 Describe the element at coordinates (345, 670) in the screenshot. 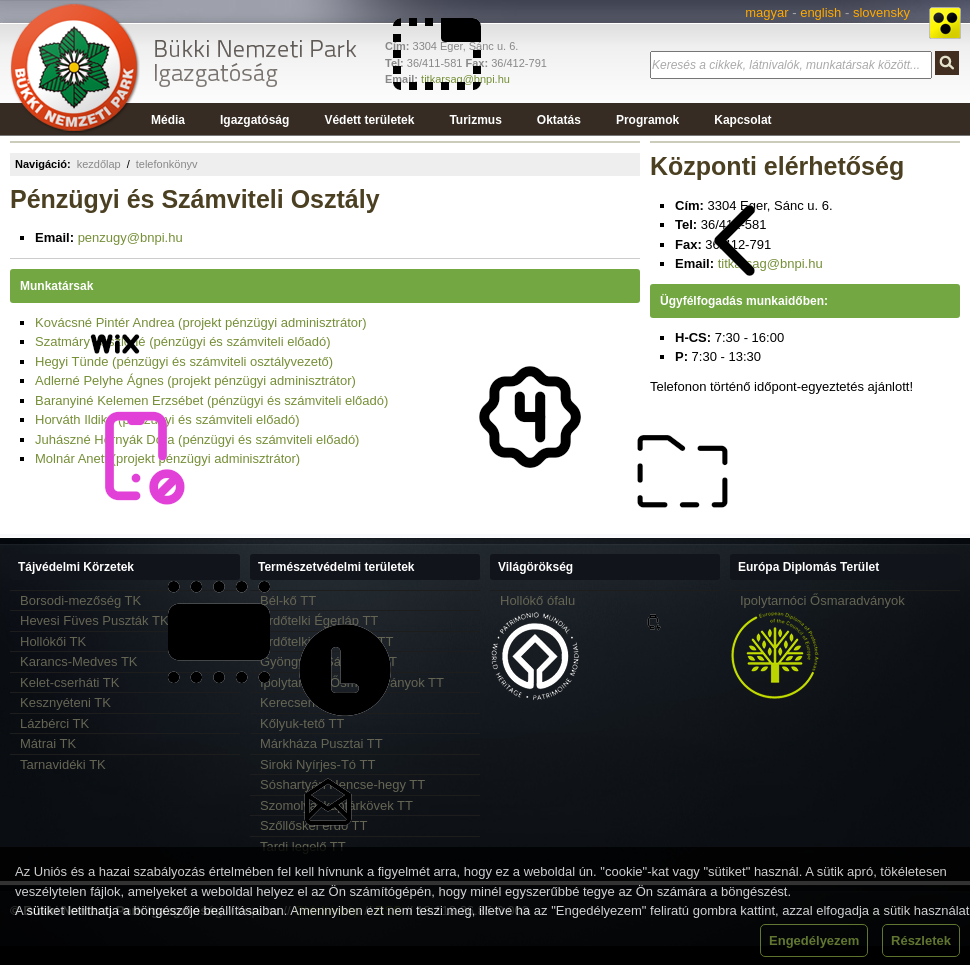

I see `indicates an item or category labeled "L"` at that location.